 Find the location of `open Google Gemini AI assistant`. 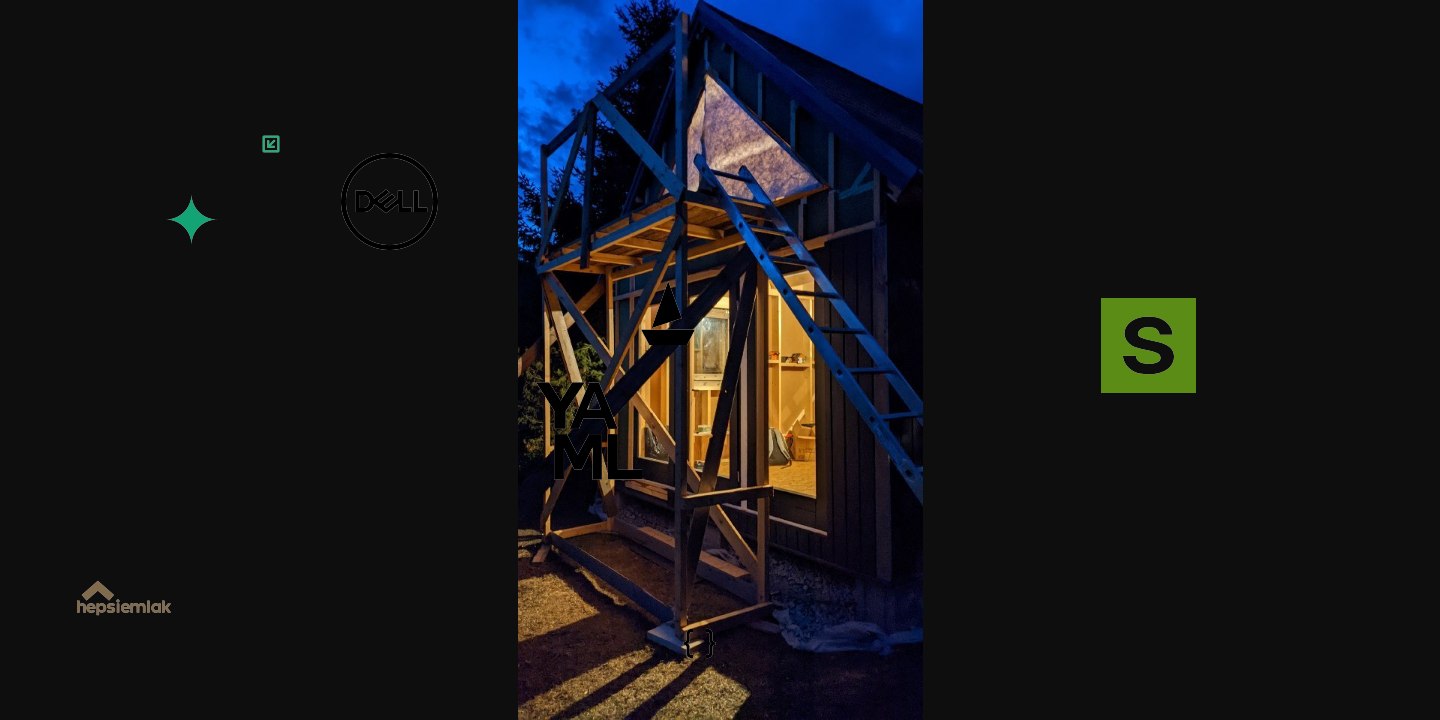

open Google Gemini AI assistant is located at coordinates (191, 219).